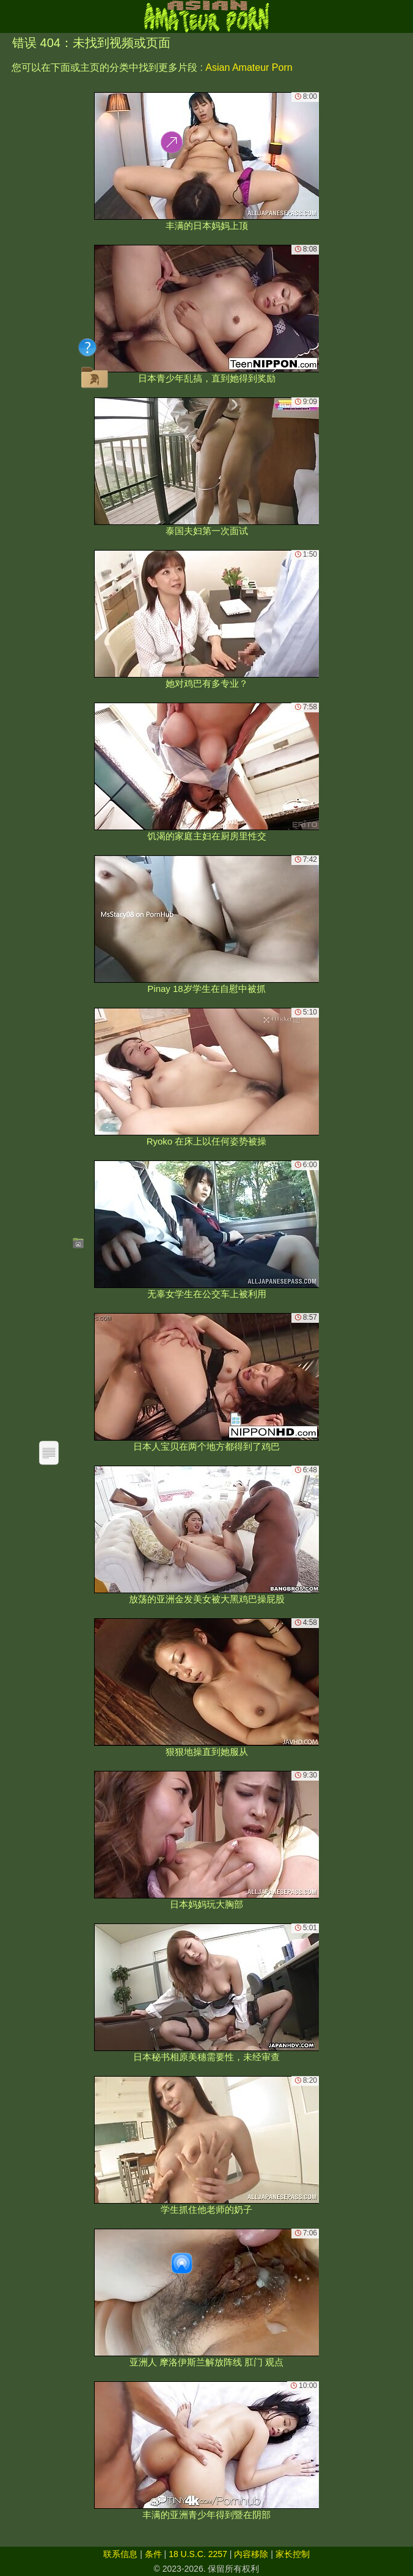 The width and height of the screenshot is (413, 2576). I want to click on open airdrop to share files with nearby devices, so click(181, 2263).